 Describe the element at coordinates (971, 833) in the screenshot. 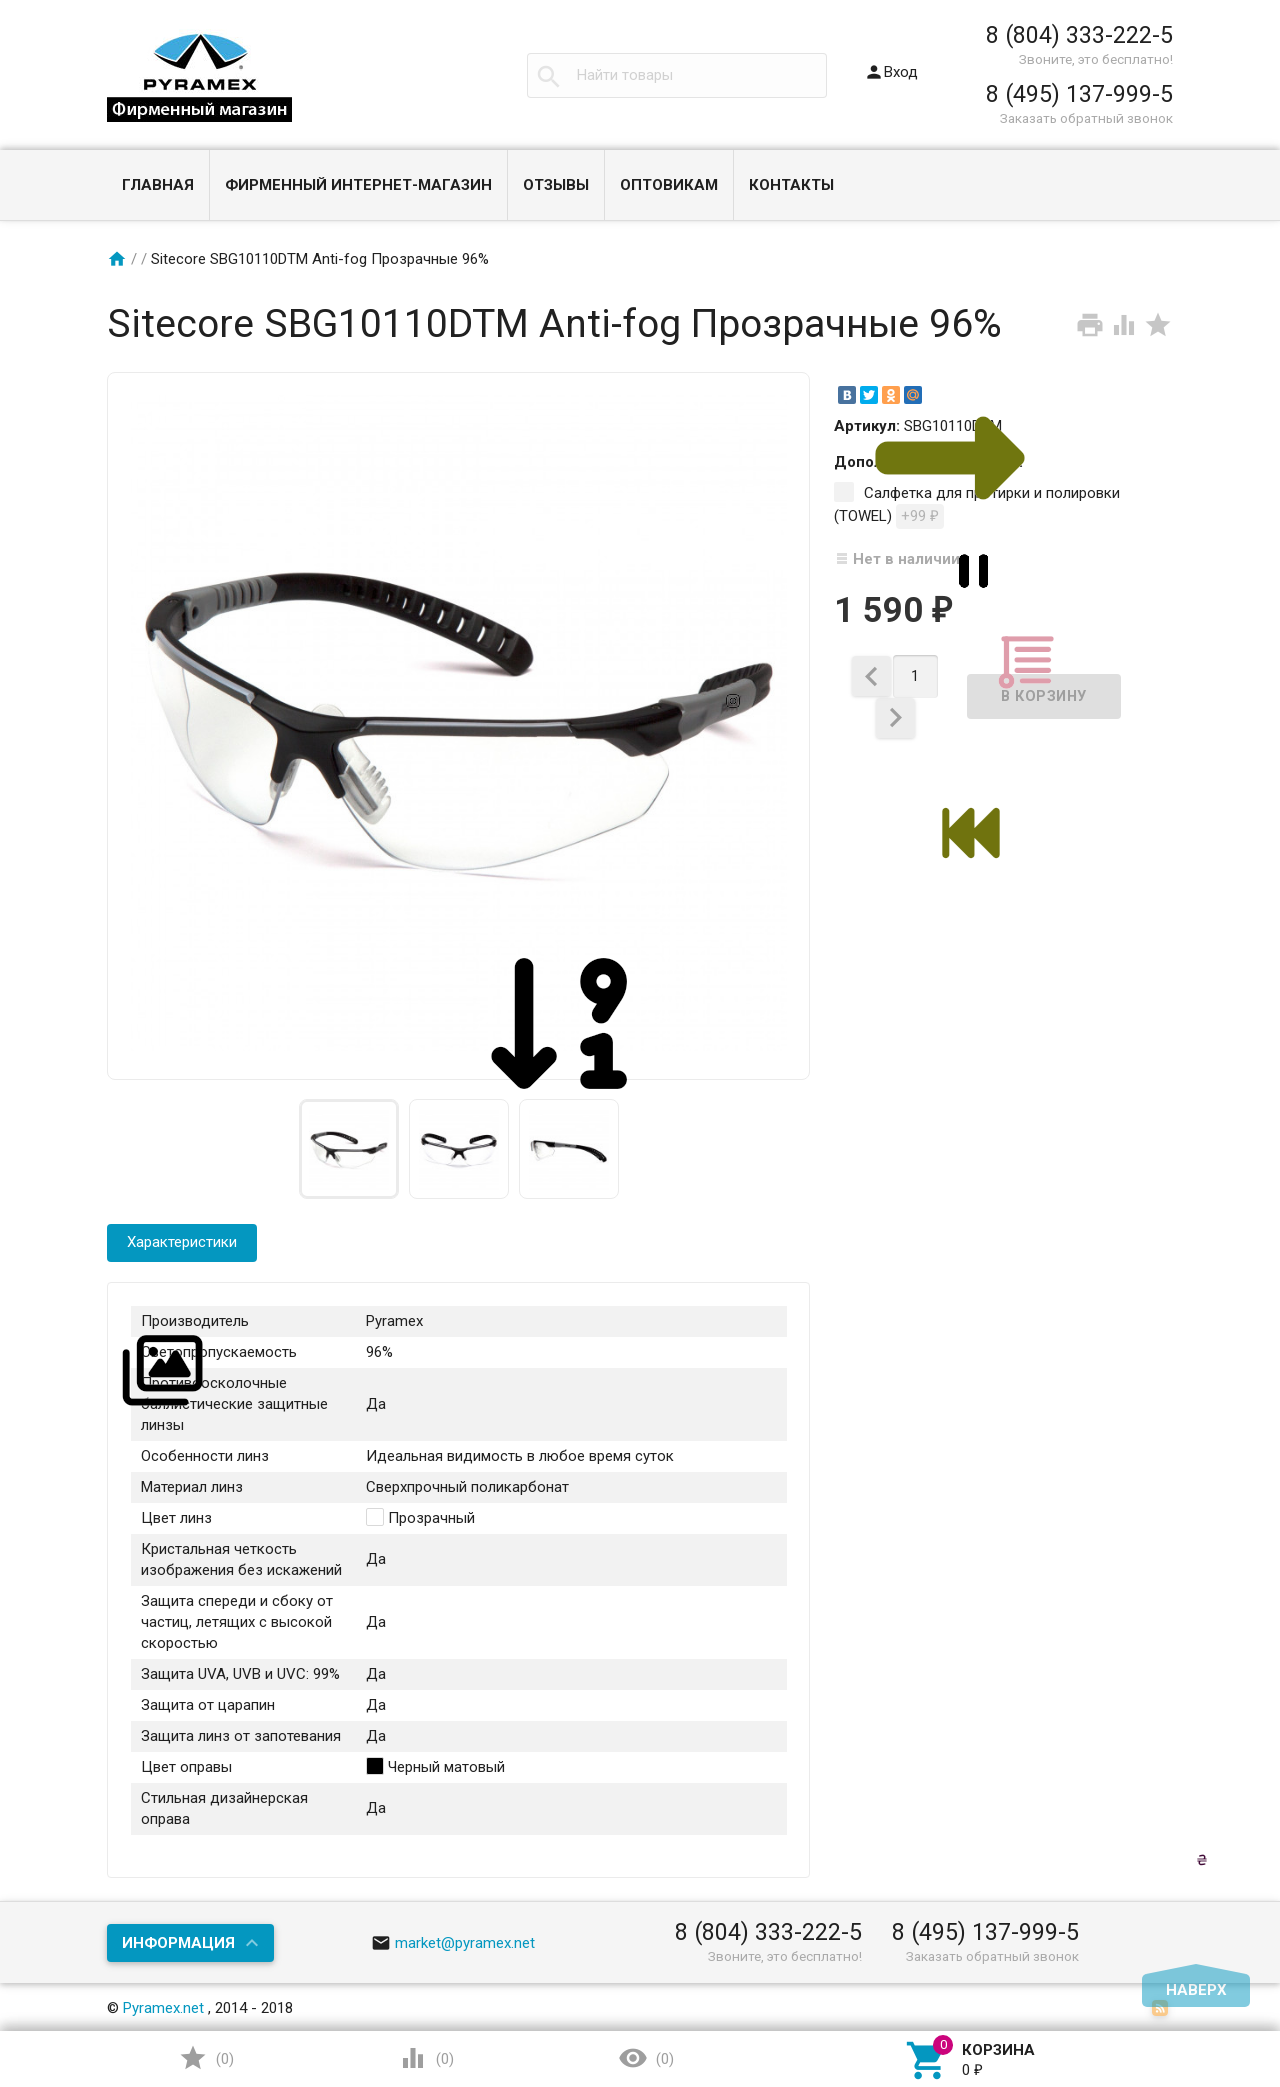

I see `skip to previous track` at that location.